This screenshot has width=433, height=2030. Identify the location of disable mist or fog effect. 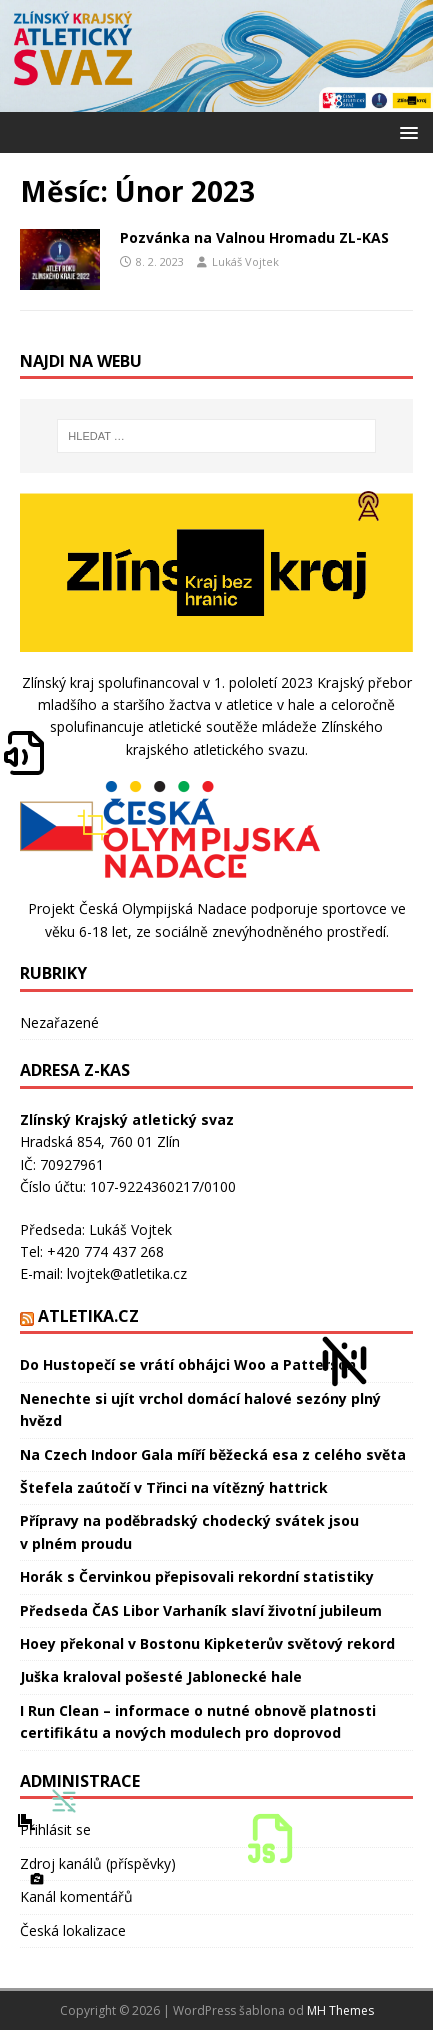
(64, 1801).